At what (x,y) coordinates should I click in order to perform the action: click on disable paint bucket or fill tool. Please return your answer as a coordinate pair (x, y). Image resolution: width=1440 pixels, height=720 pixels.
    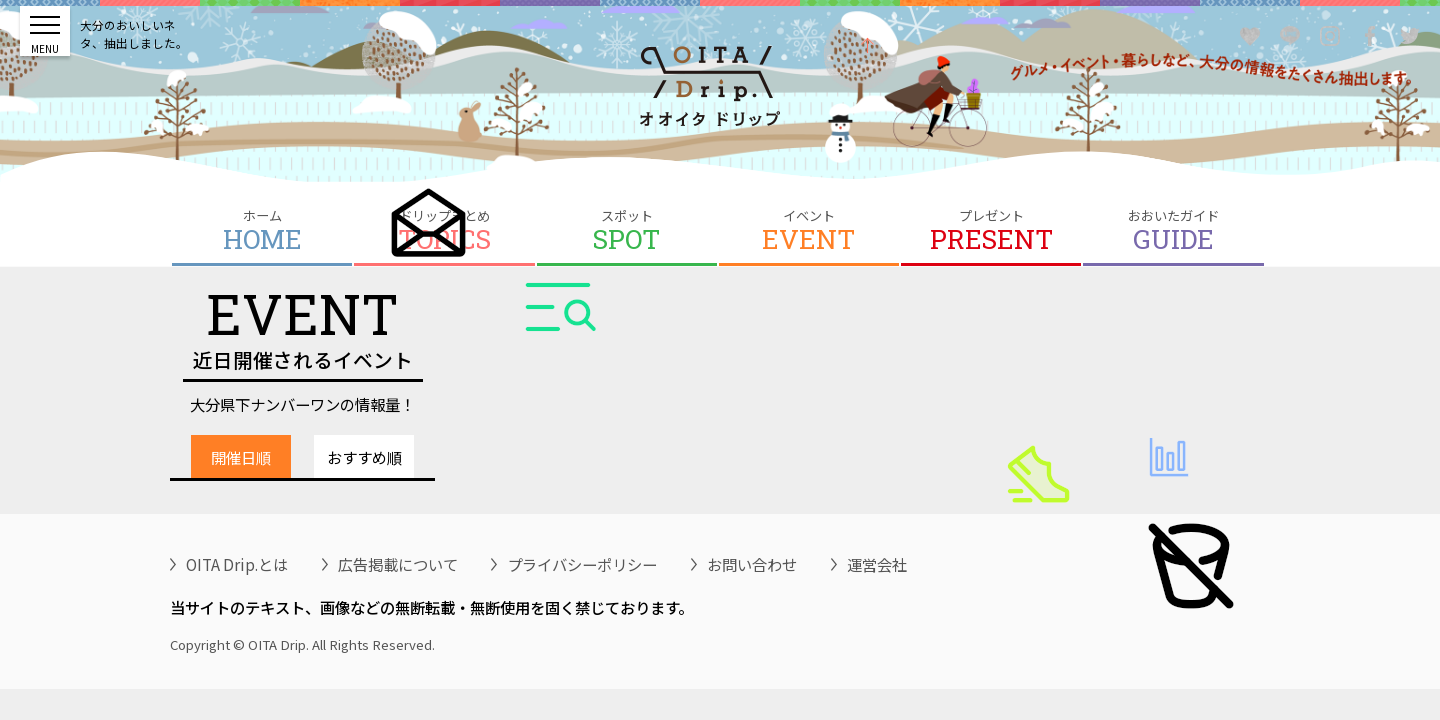
    Looking at the image, I should click on (1191, 566).